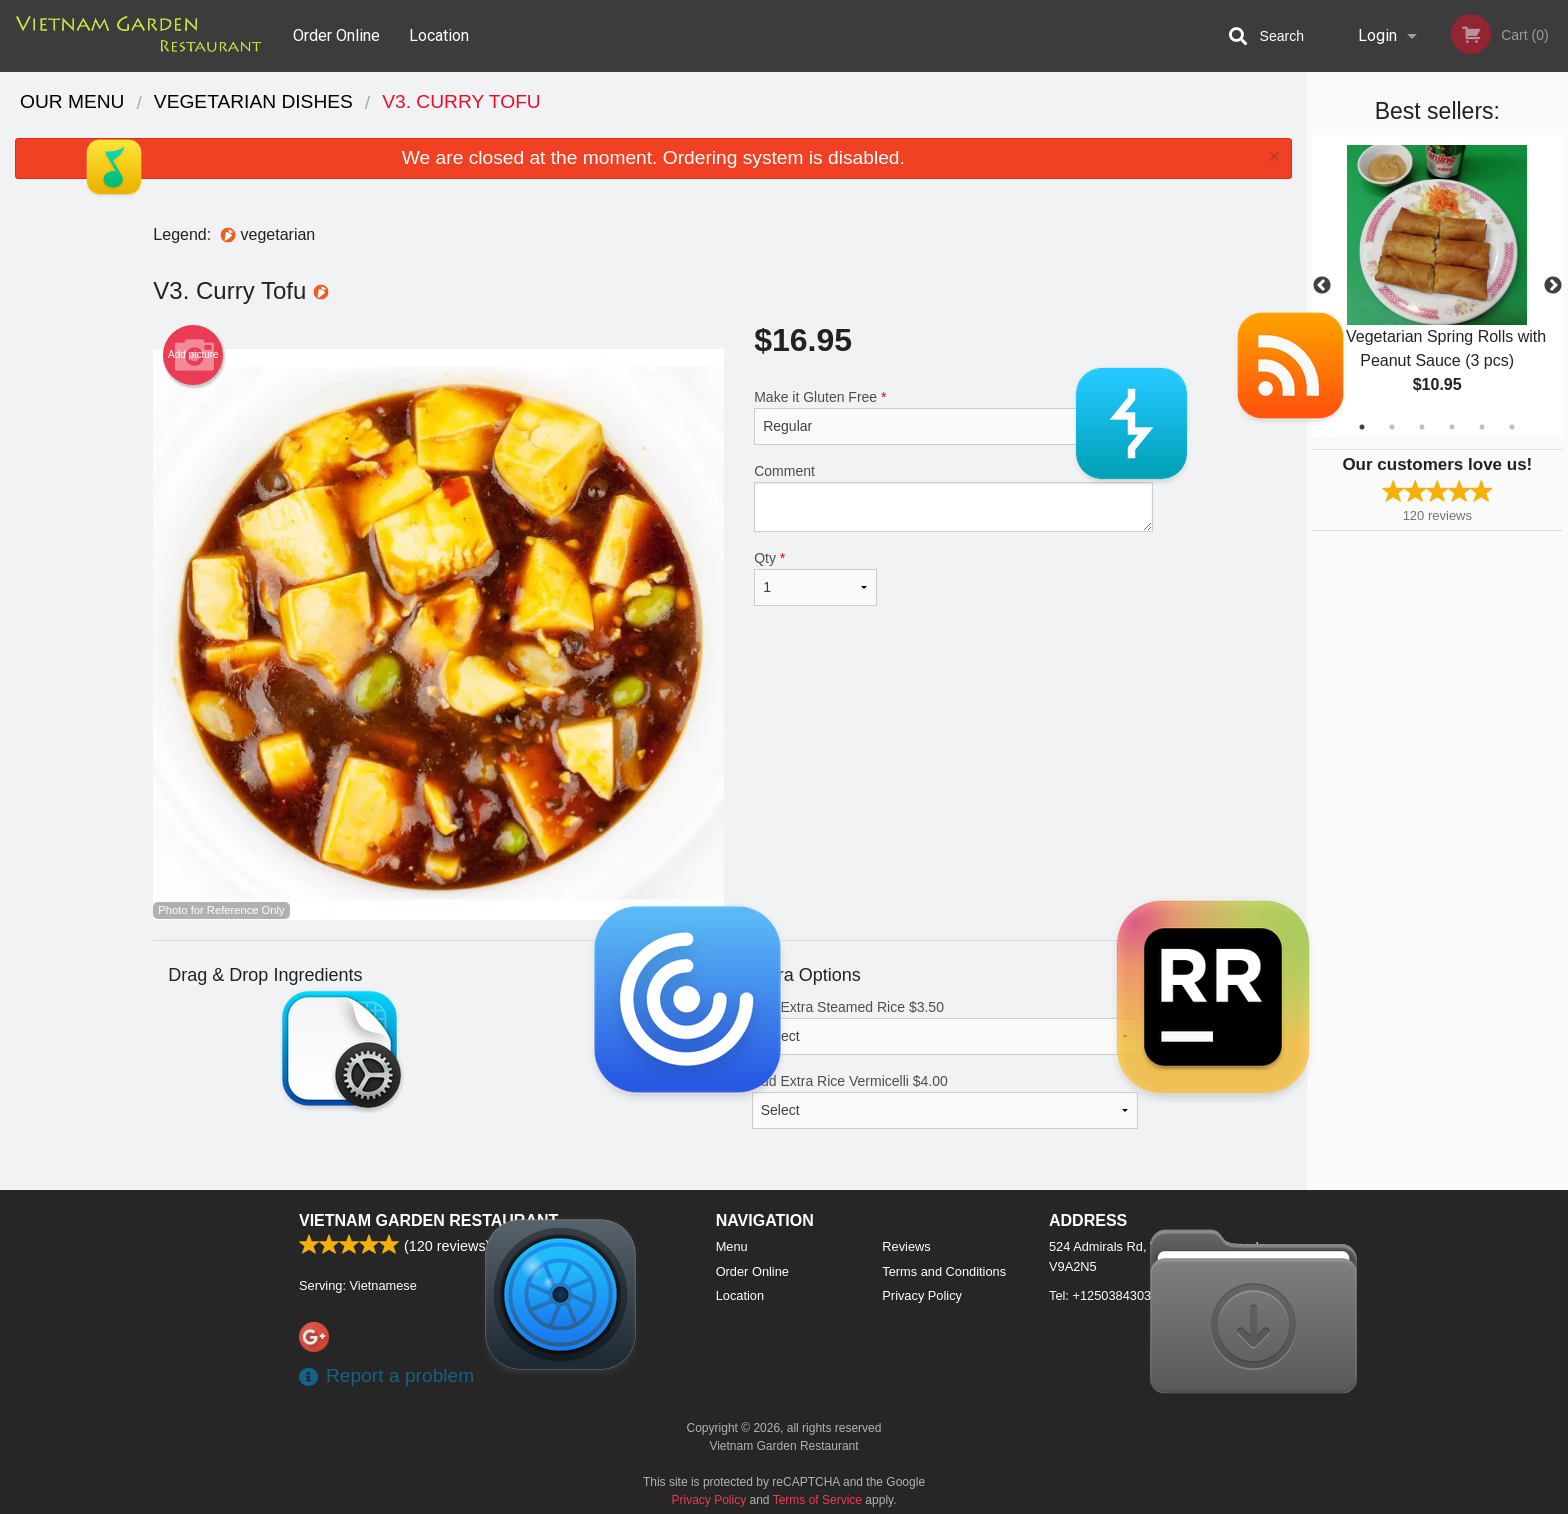 Image resolution: width=1568 pixels, height=1514 pixels. I want to click on launch rustrover IDE, so click(1213, 997).